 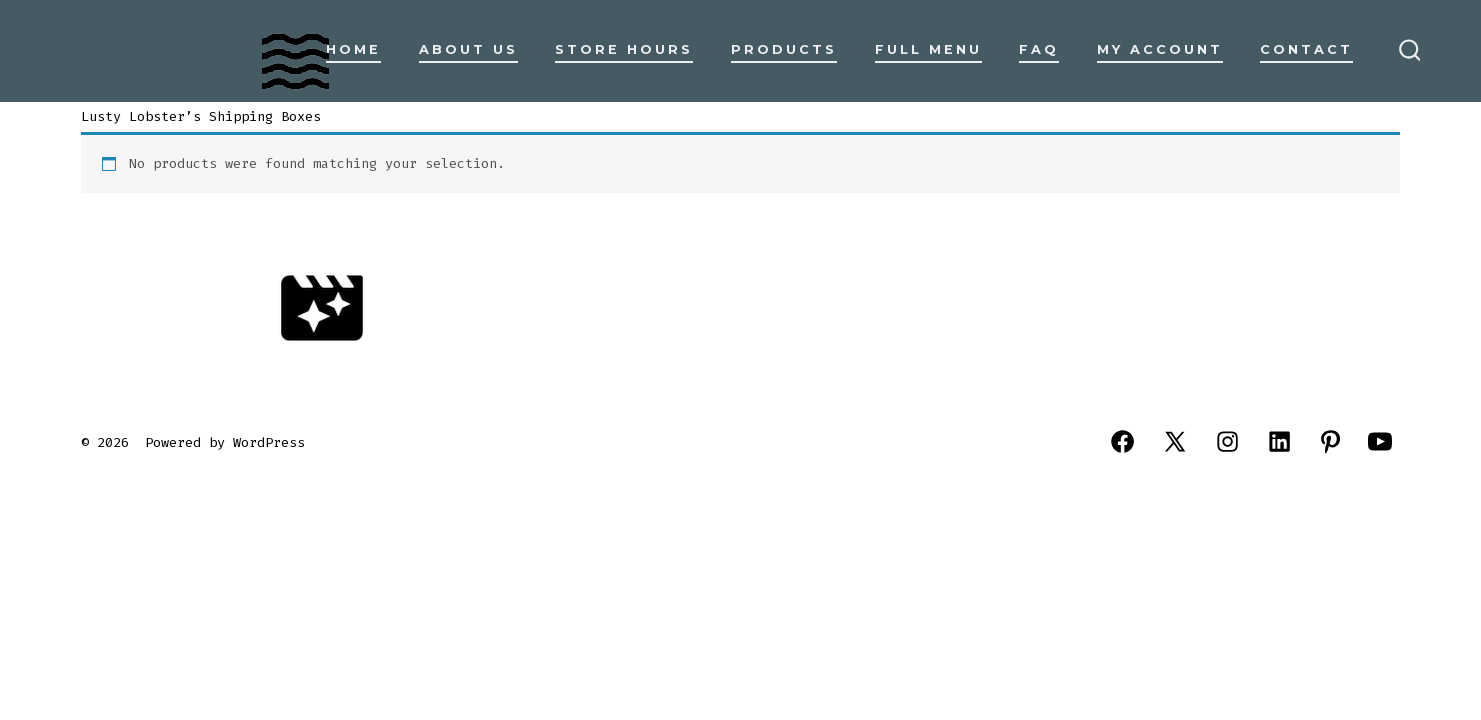 I want to click on indicates water-related content or features, so click(x=295, y=61).